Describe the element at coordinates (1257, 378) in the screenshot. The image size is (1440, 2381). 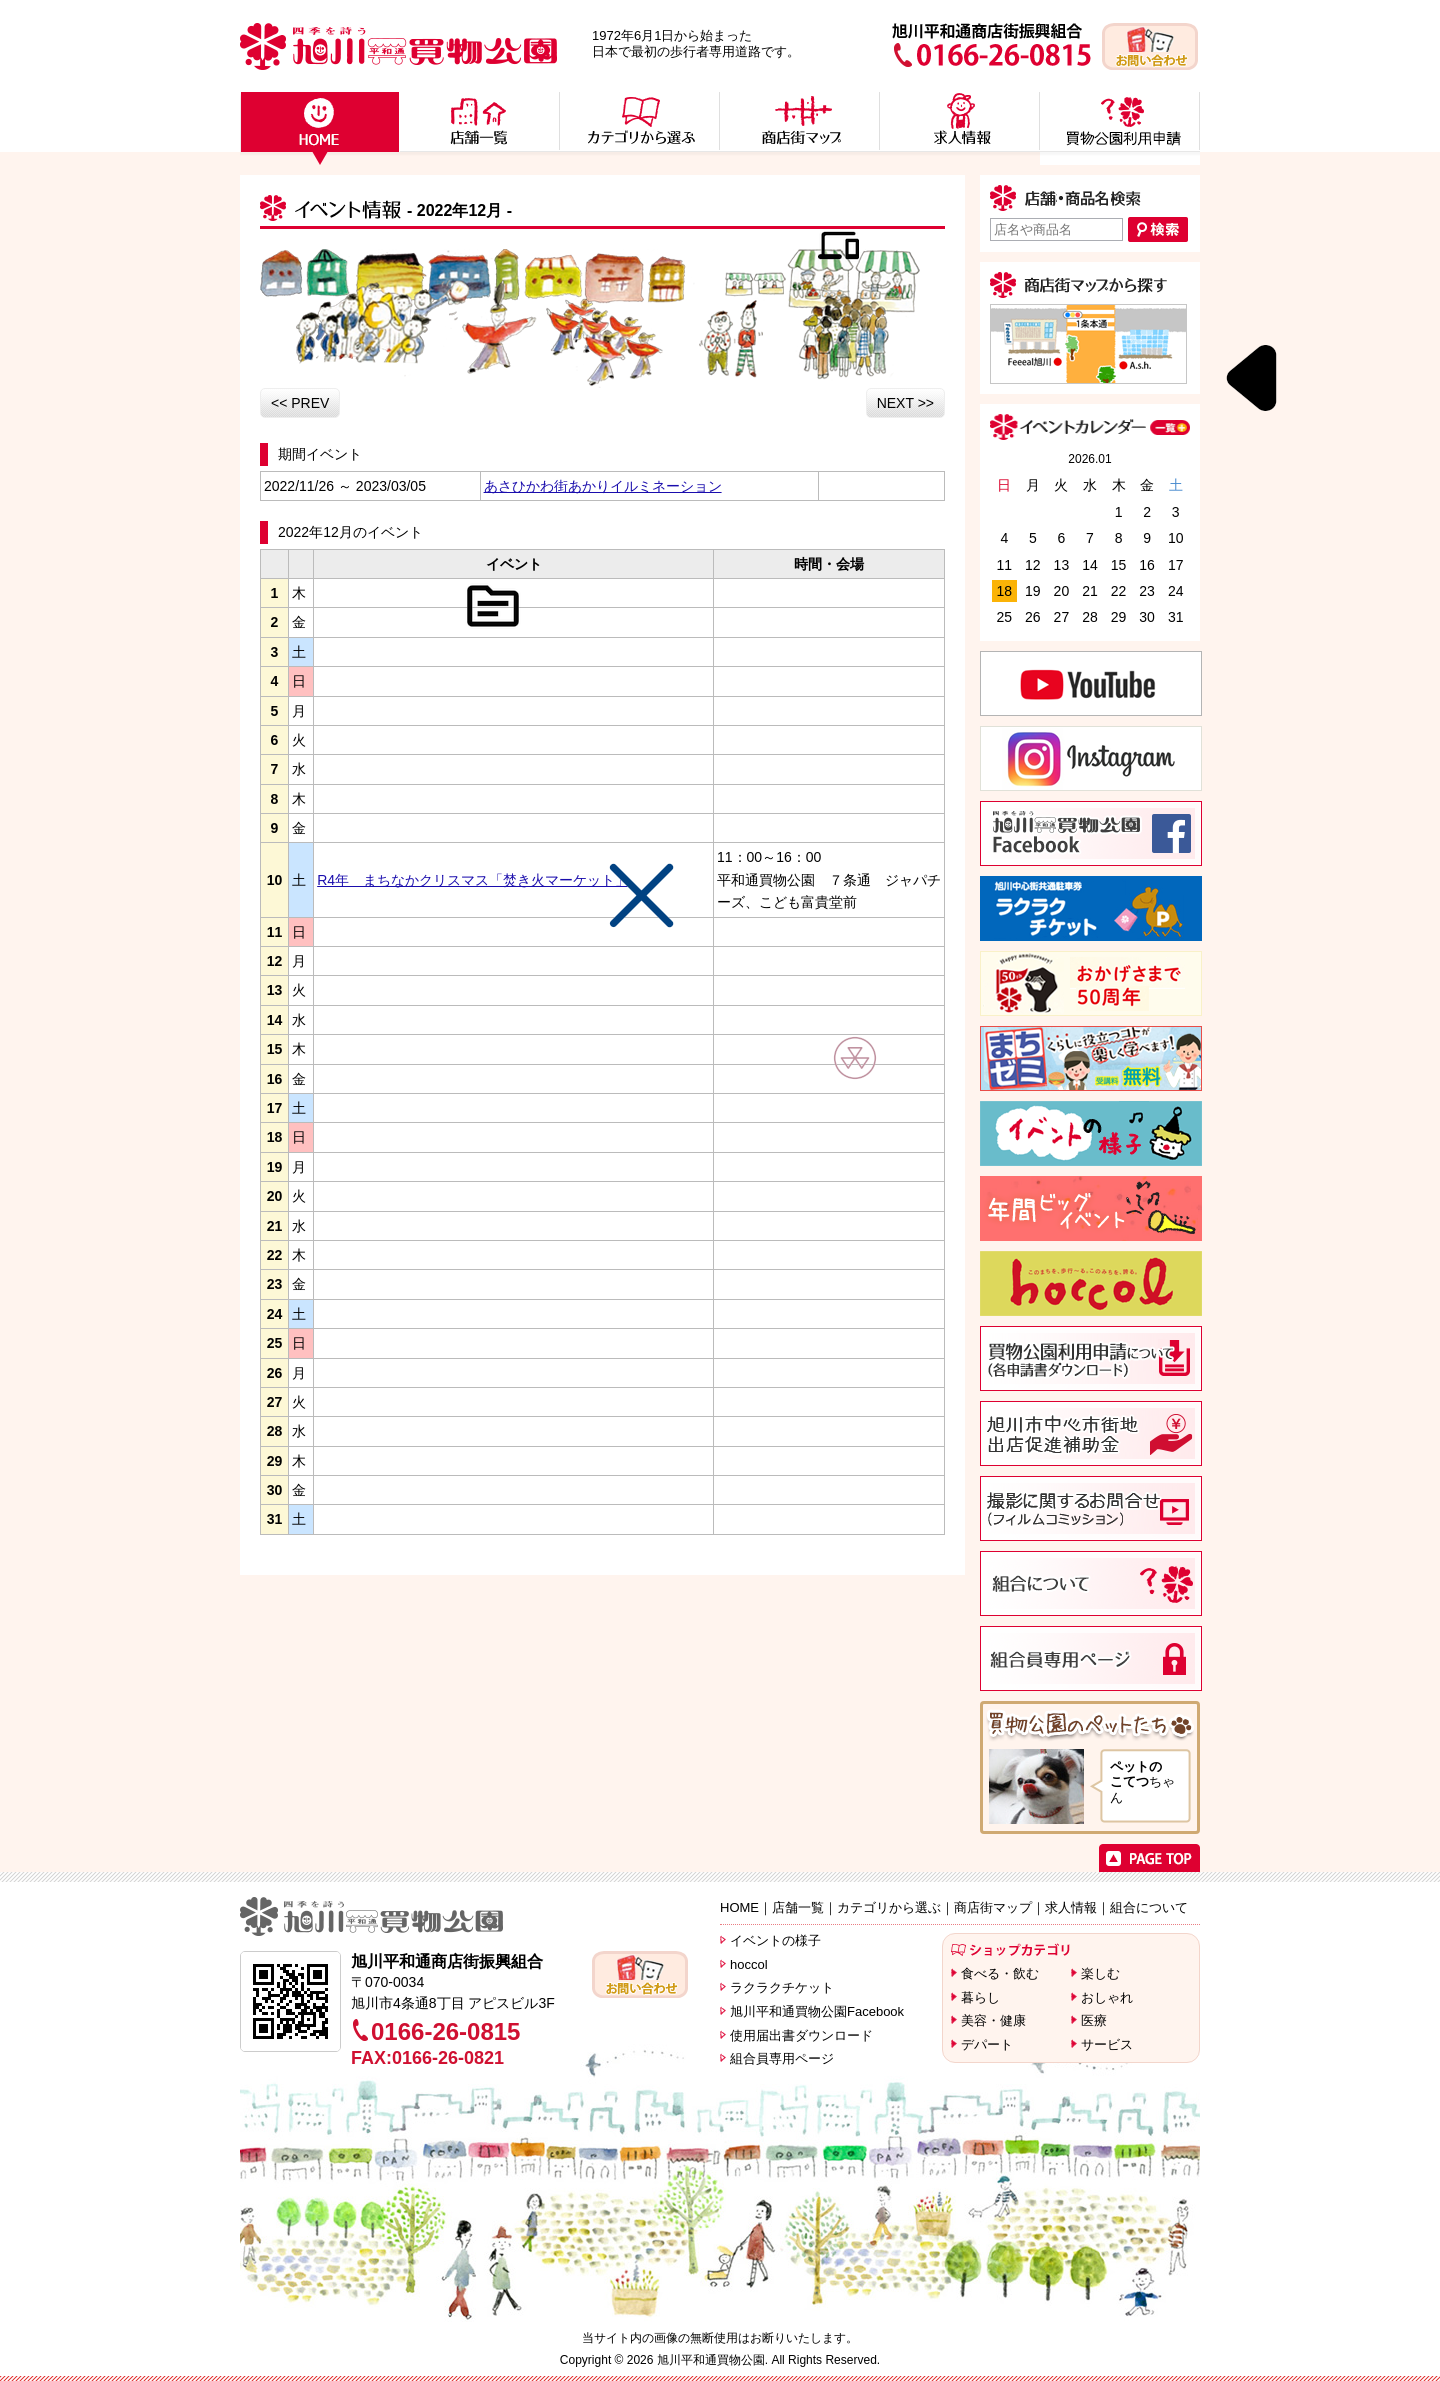
I see `go back to the previous screen` at that location.